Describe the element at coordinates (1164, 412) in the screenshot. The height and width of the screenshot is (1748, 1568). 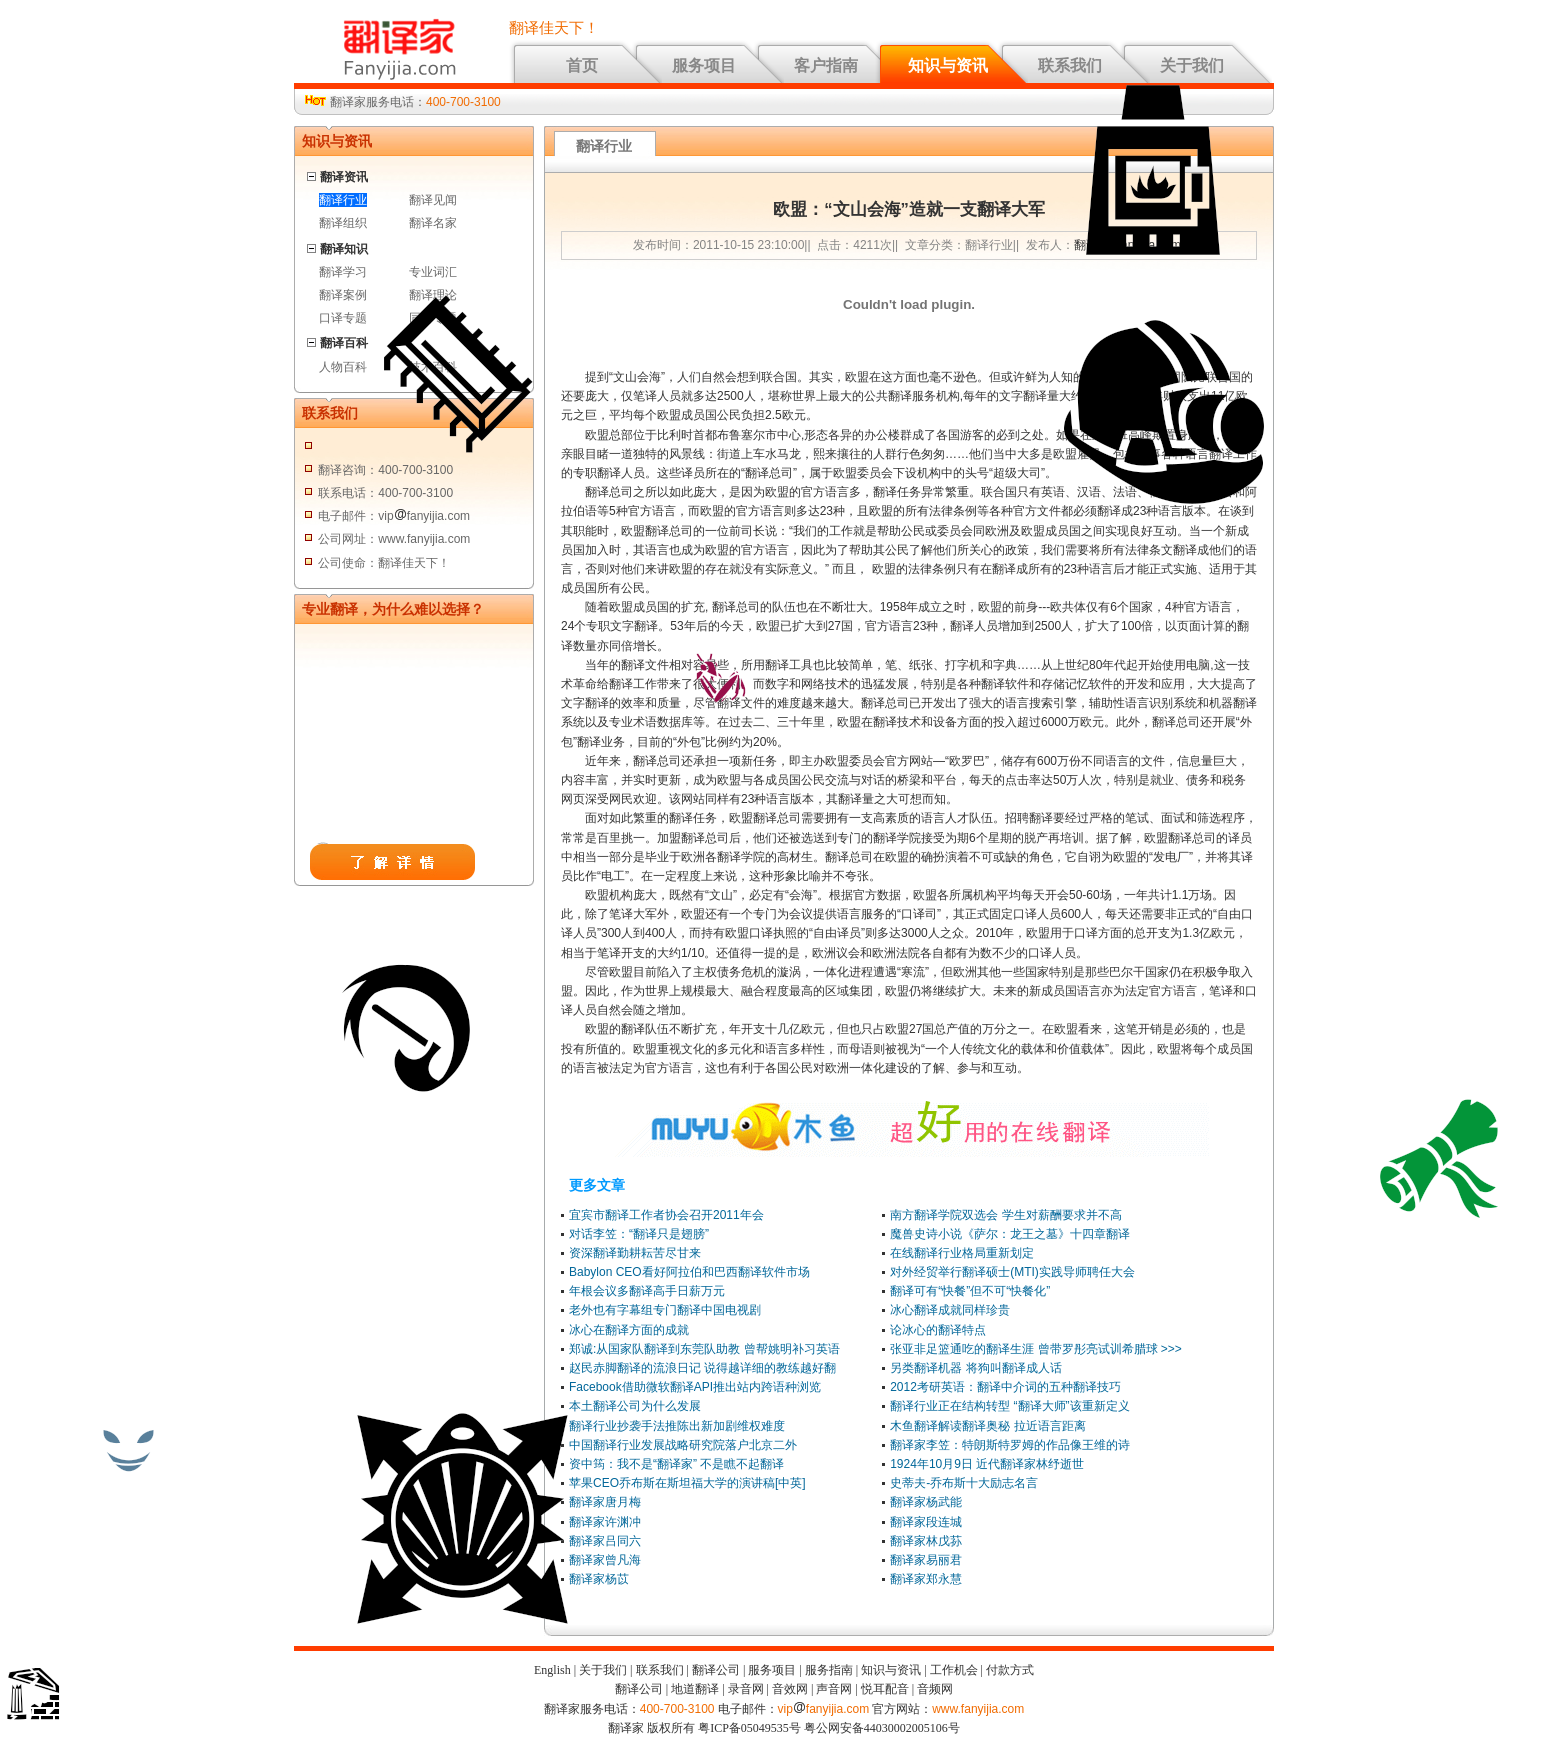
I see `mining or excavation activity in a game` at that location.